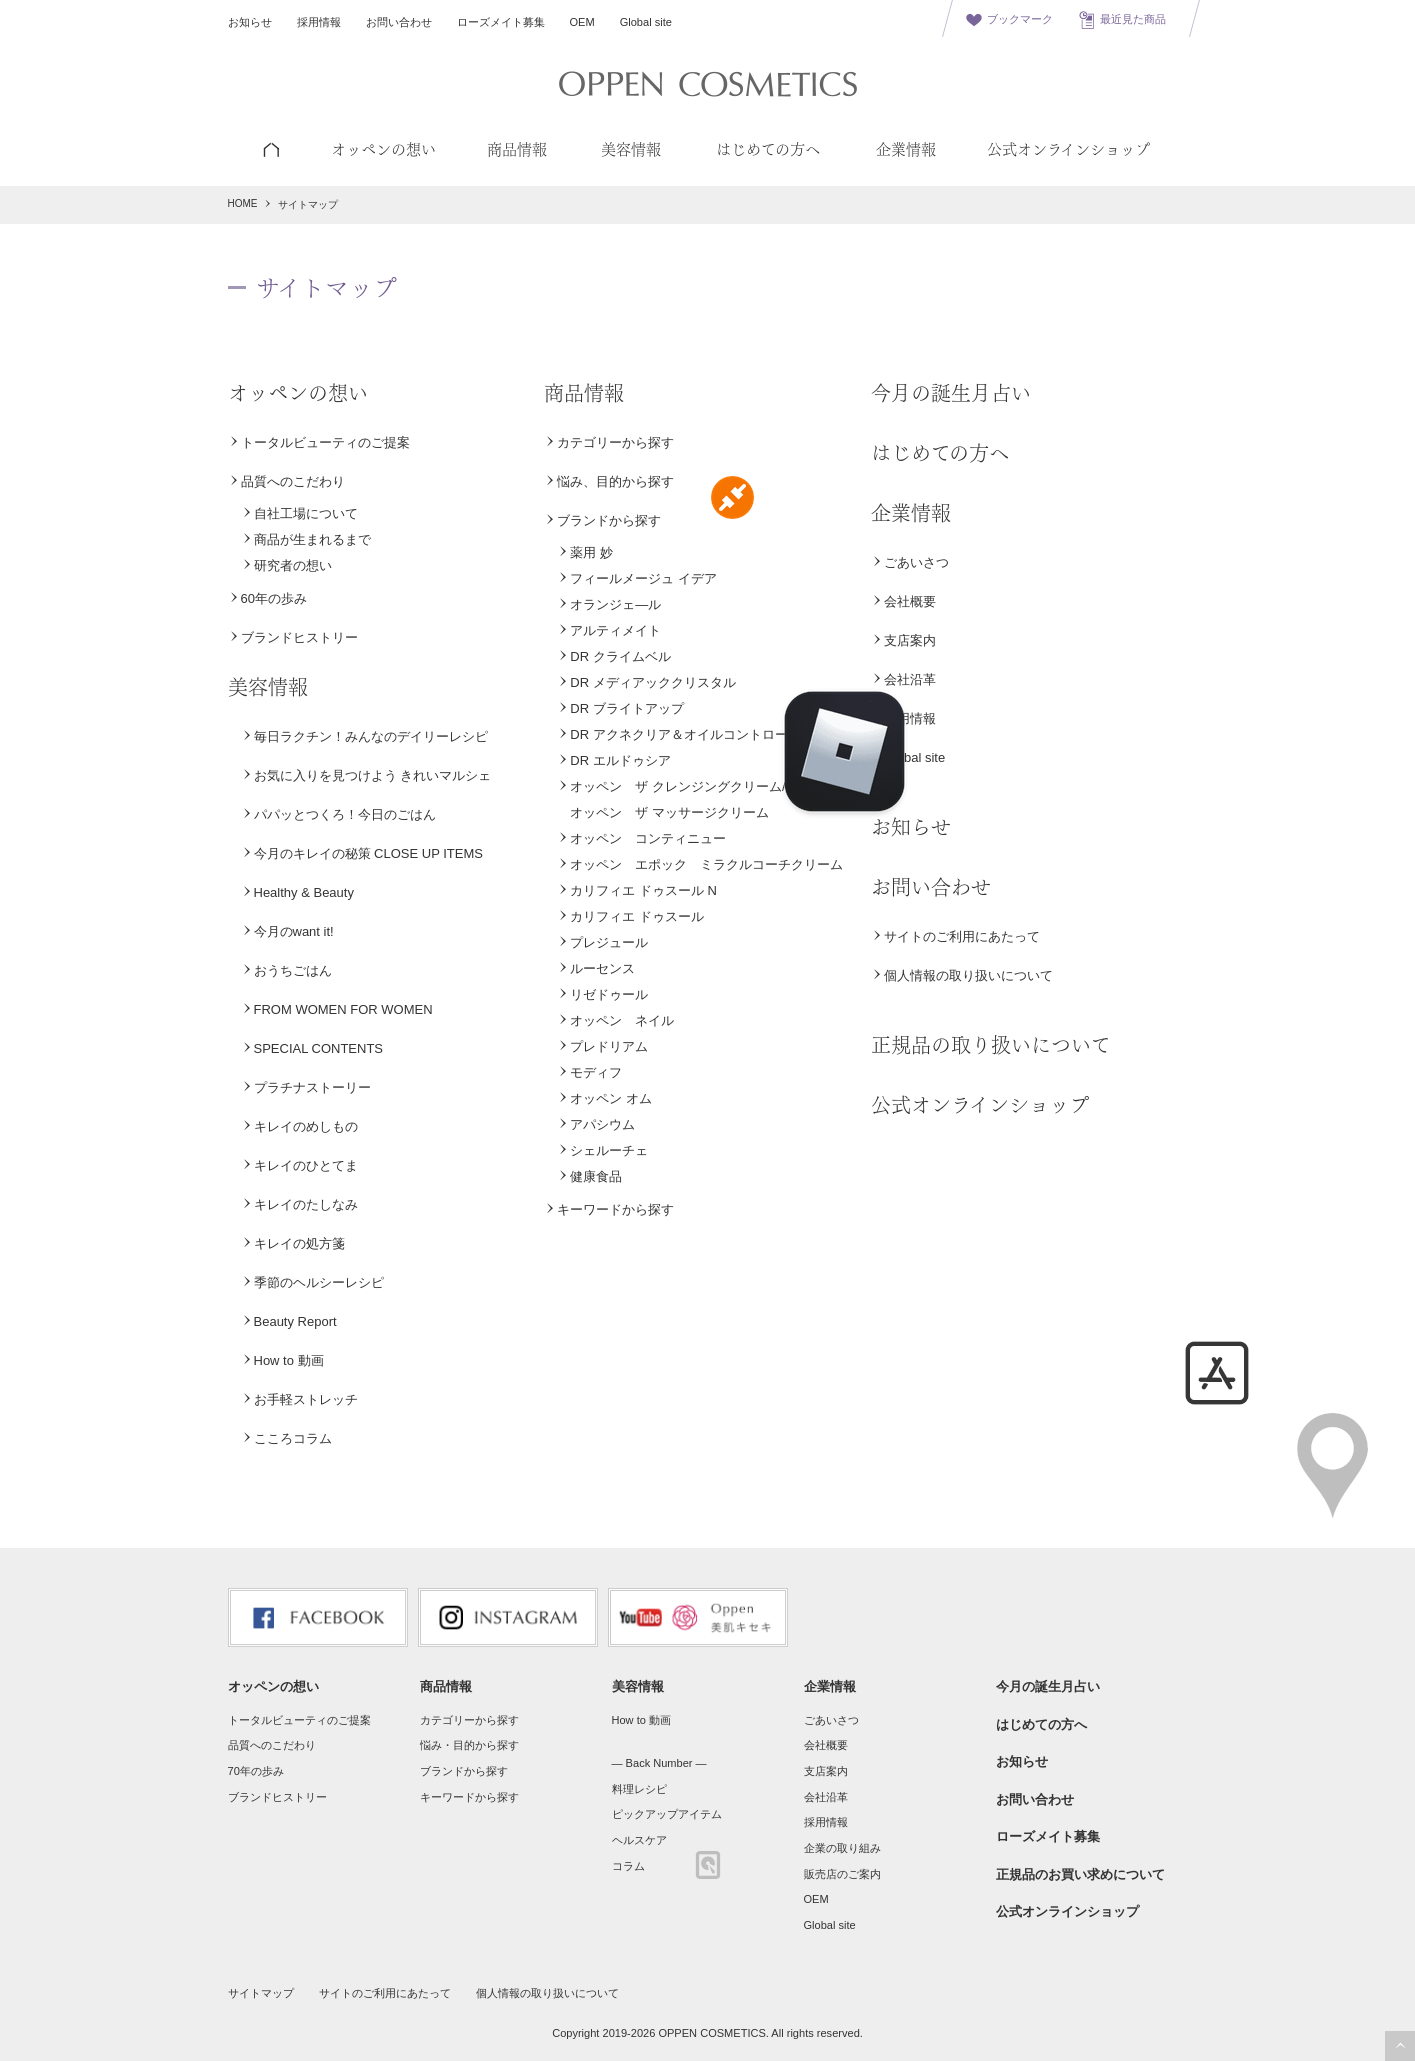 The width and height of the screenshot is (1415, 2061). Describe the element at coordinates (1332, 1469) in the screenshot. I see `mark or save a location on the map` at that location.